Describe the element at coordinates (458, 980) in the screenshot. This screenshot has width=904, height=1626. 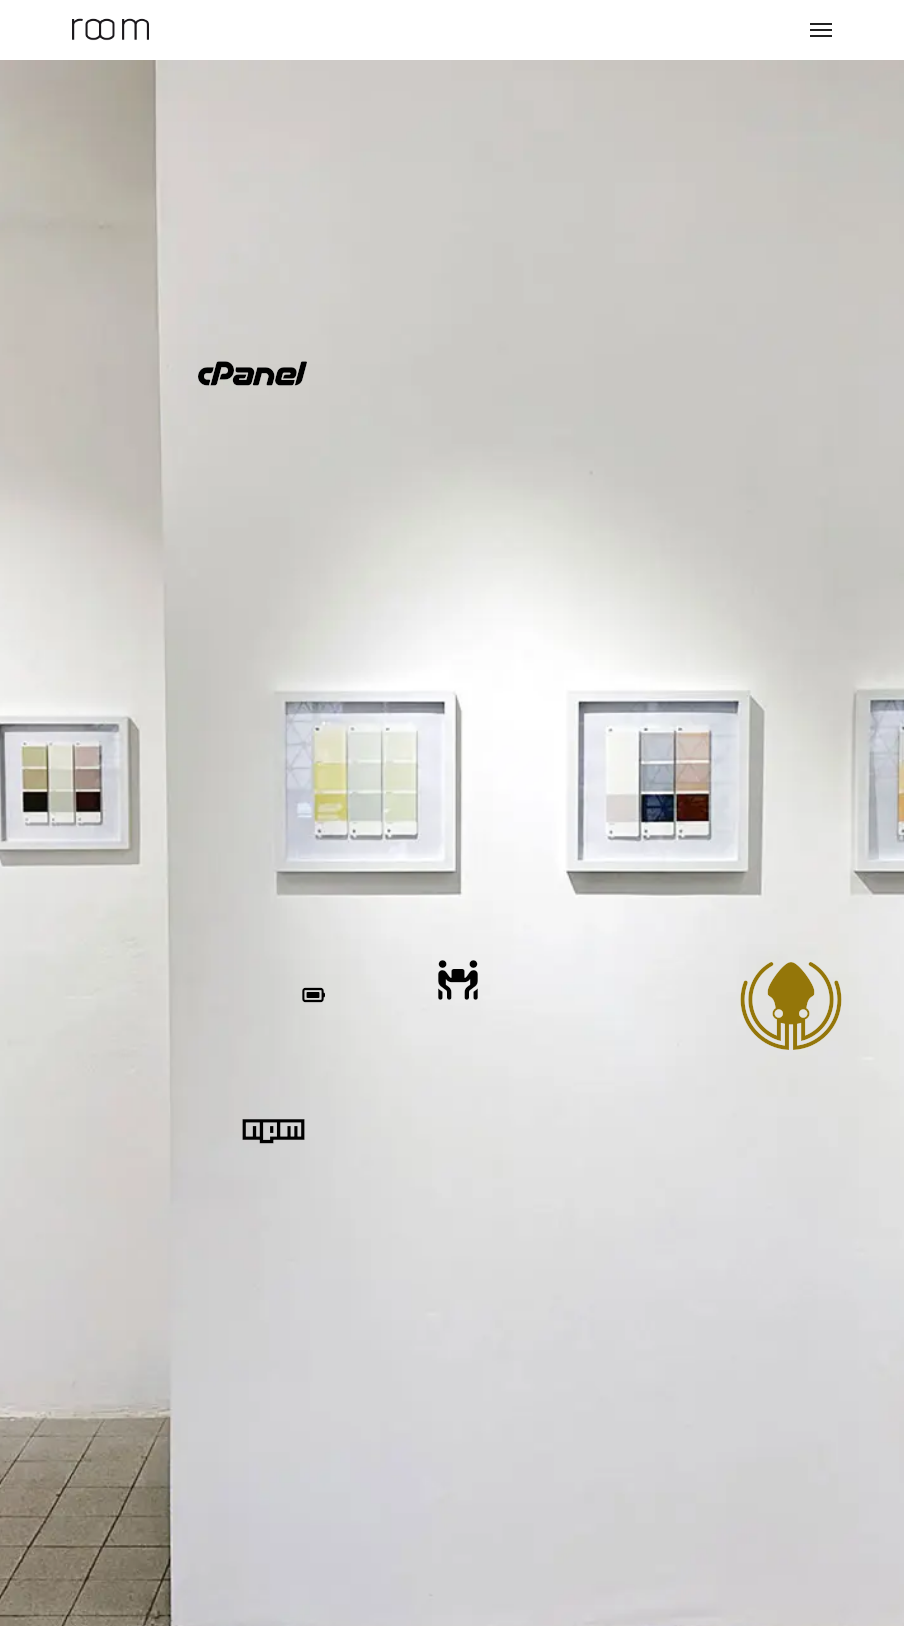
I see `moving or delivery service` at that location.